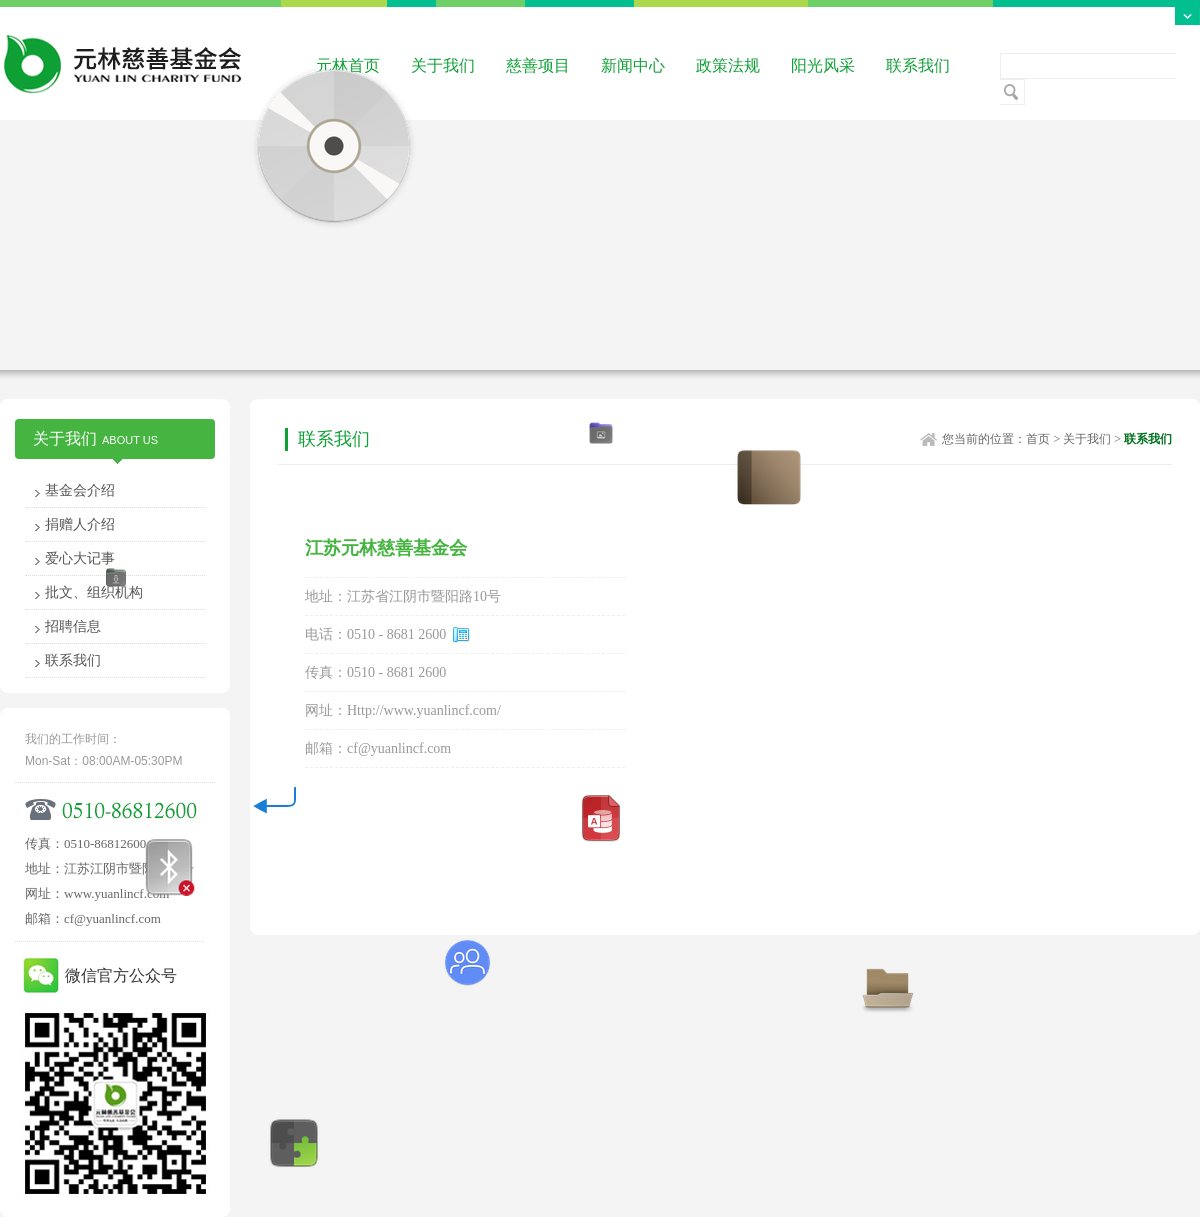 The image size is (1200, 1217). I want to click on microsoft access database file, so click(601, 818).